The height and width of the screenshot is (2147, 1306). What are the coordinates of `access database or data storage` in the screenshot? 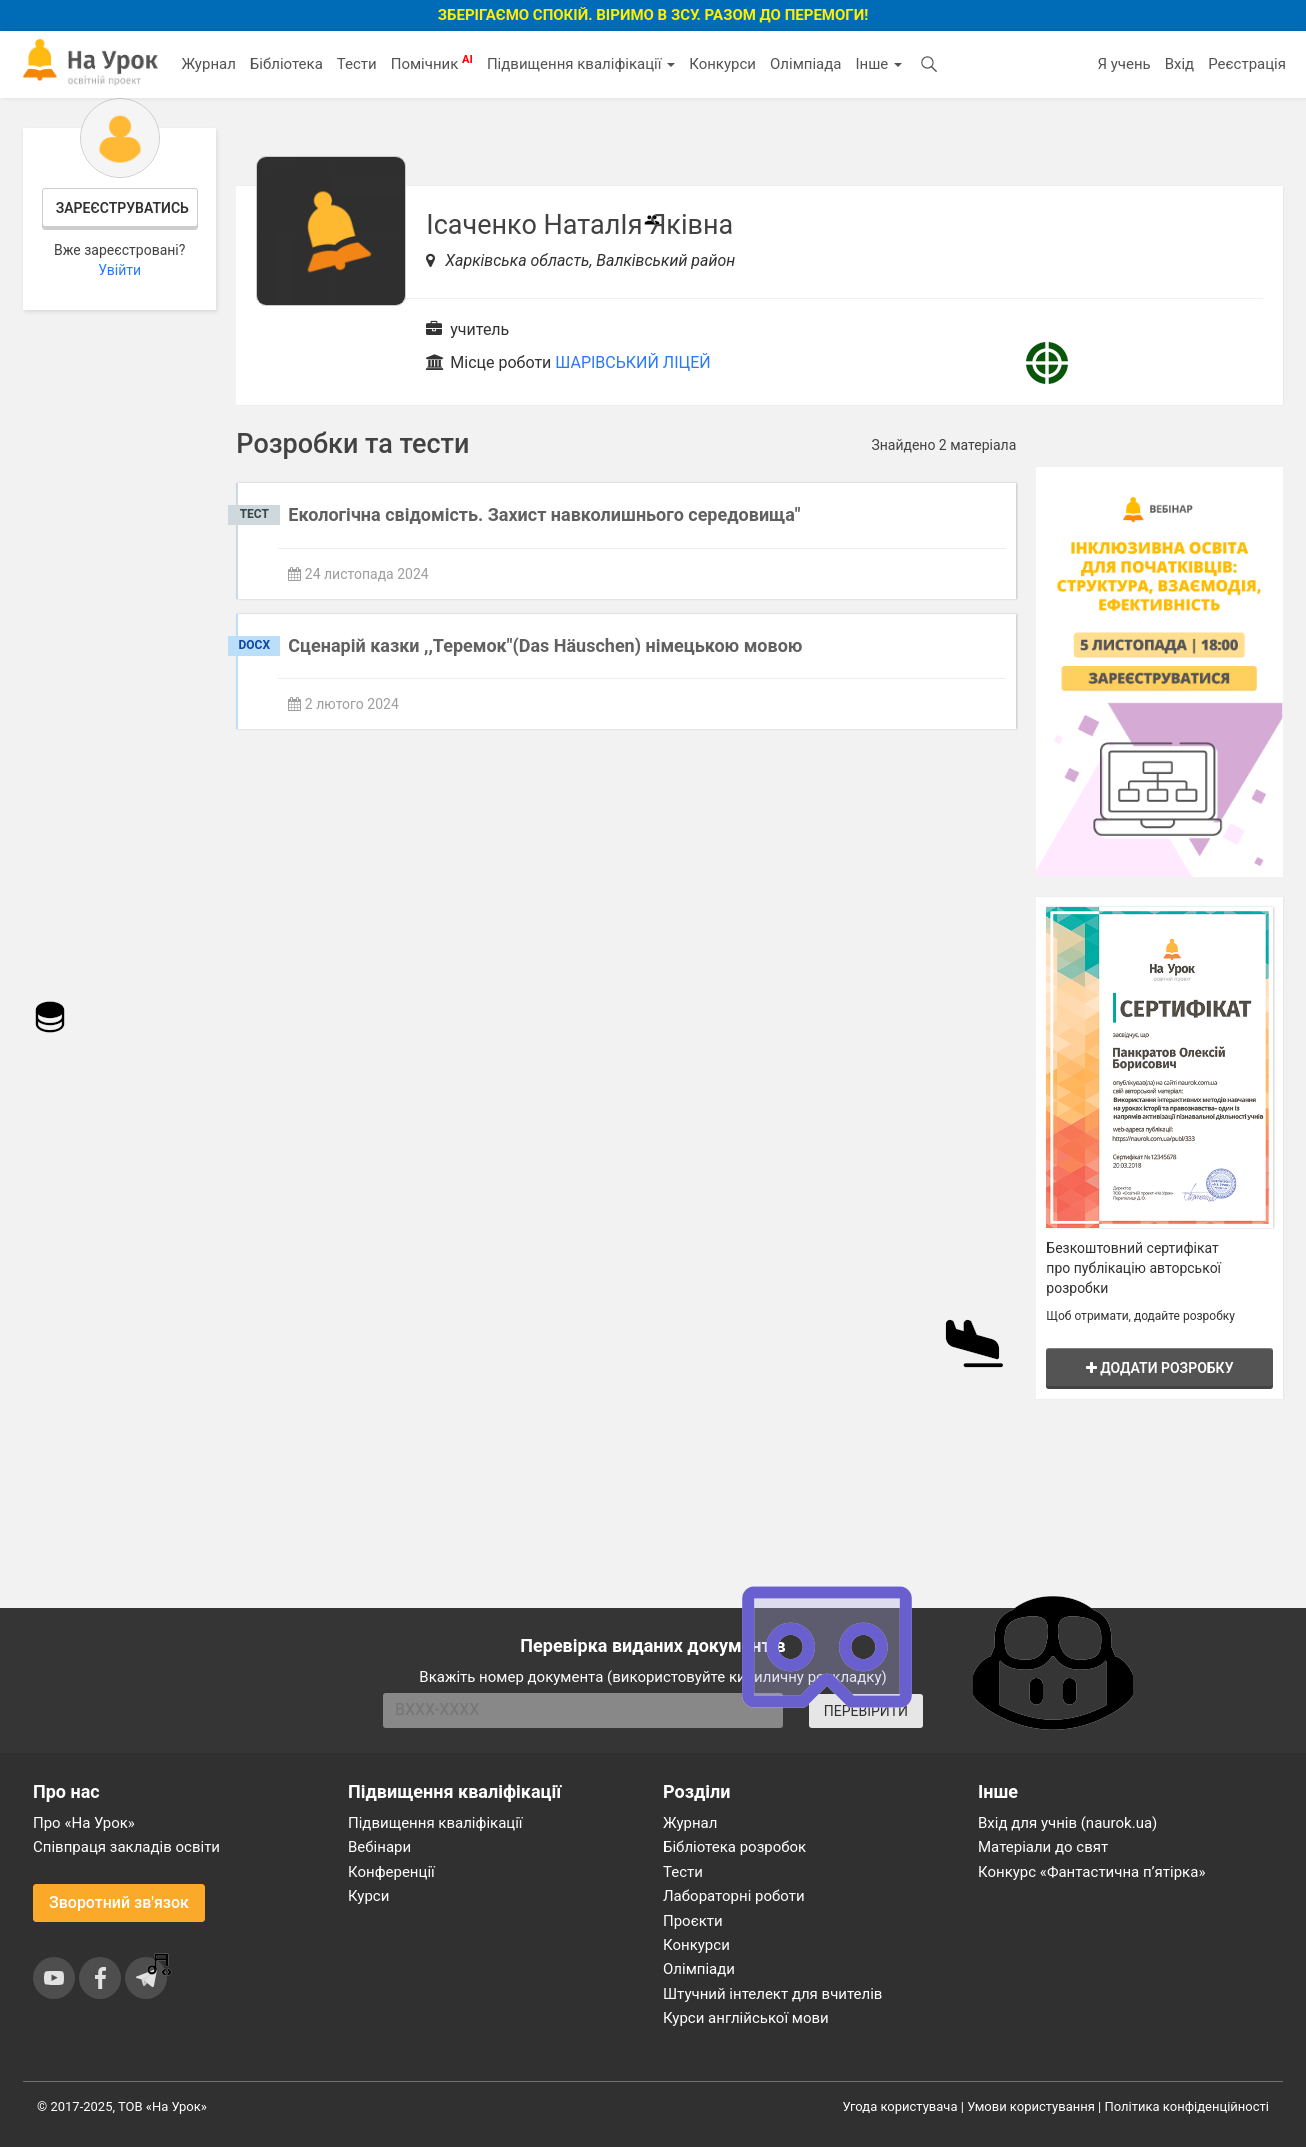 It's located at (50, 1017).